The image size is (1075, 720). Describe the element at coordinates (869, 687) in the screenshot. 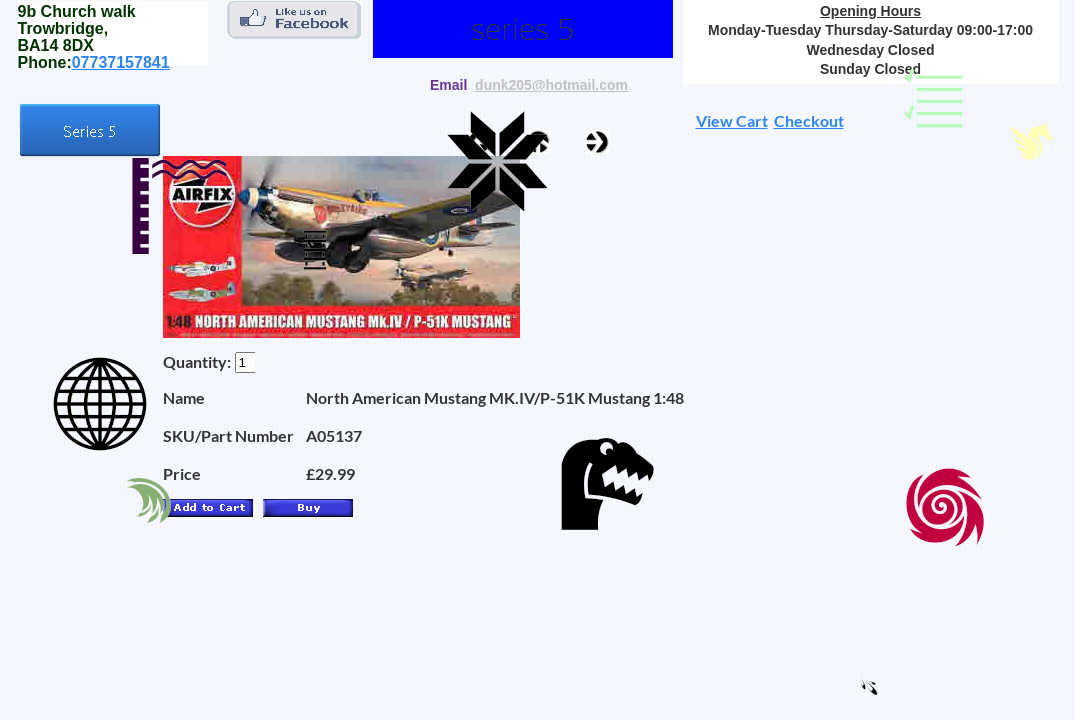

I see `activate quick attack or strike ability` at that location.